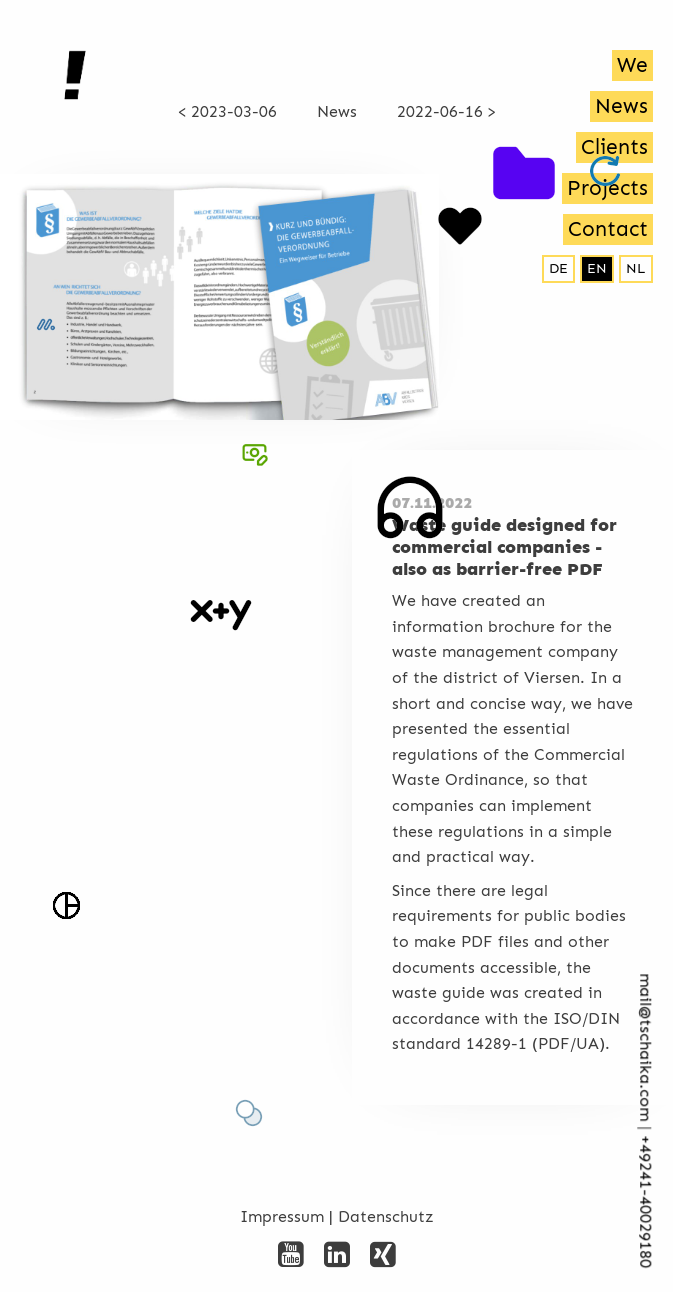  What do you see at coordinates (254, 452) in the screenshot?
I see `edit payment or transaction details` at bounding box center [254, 452].